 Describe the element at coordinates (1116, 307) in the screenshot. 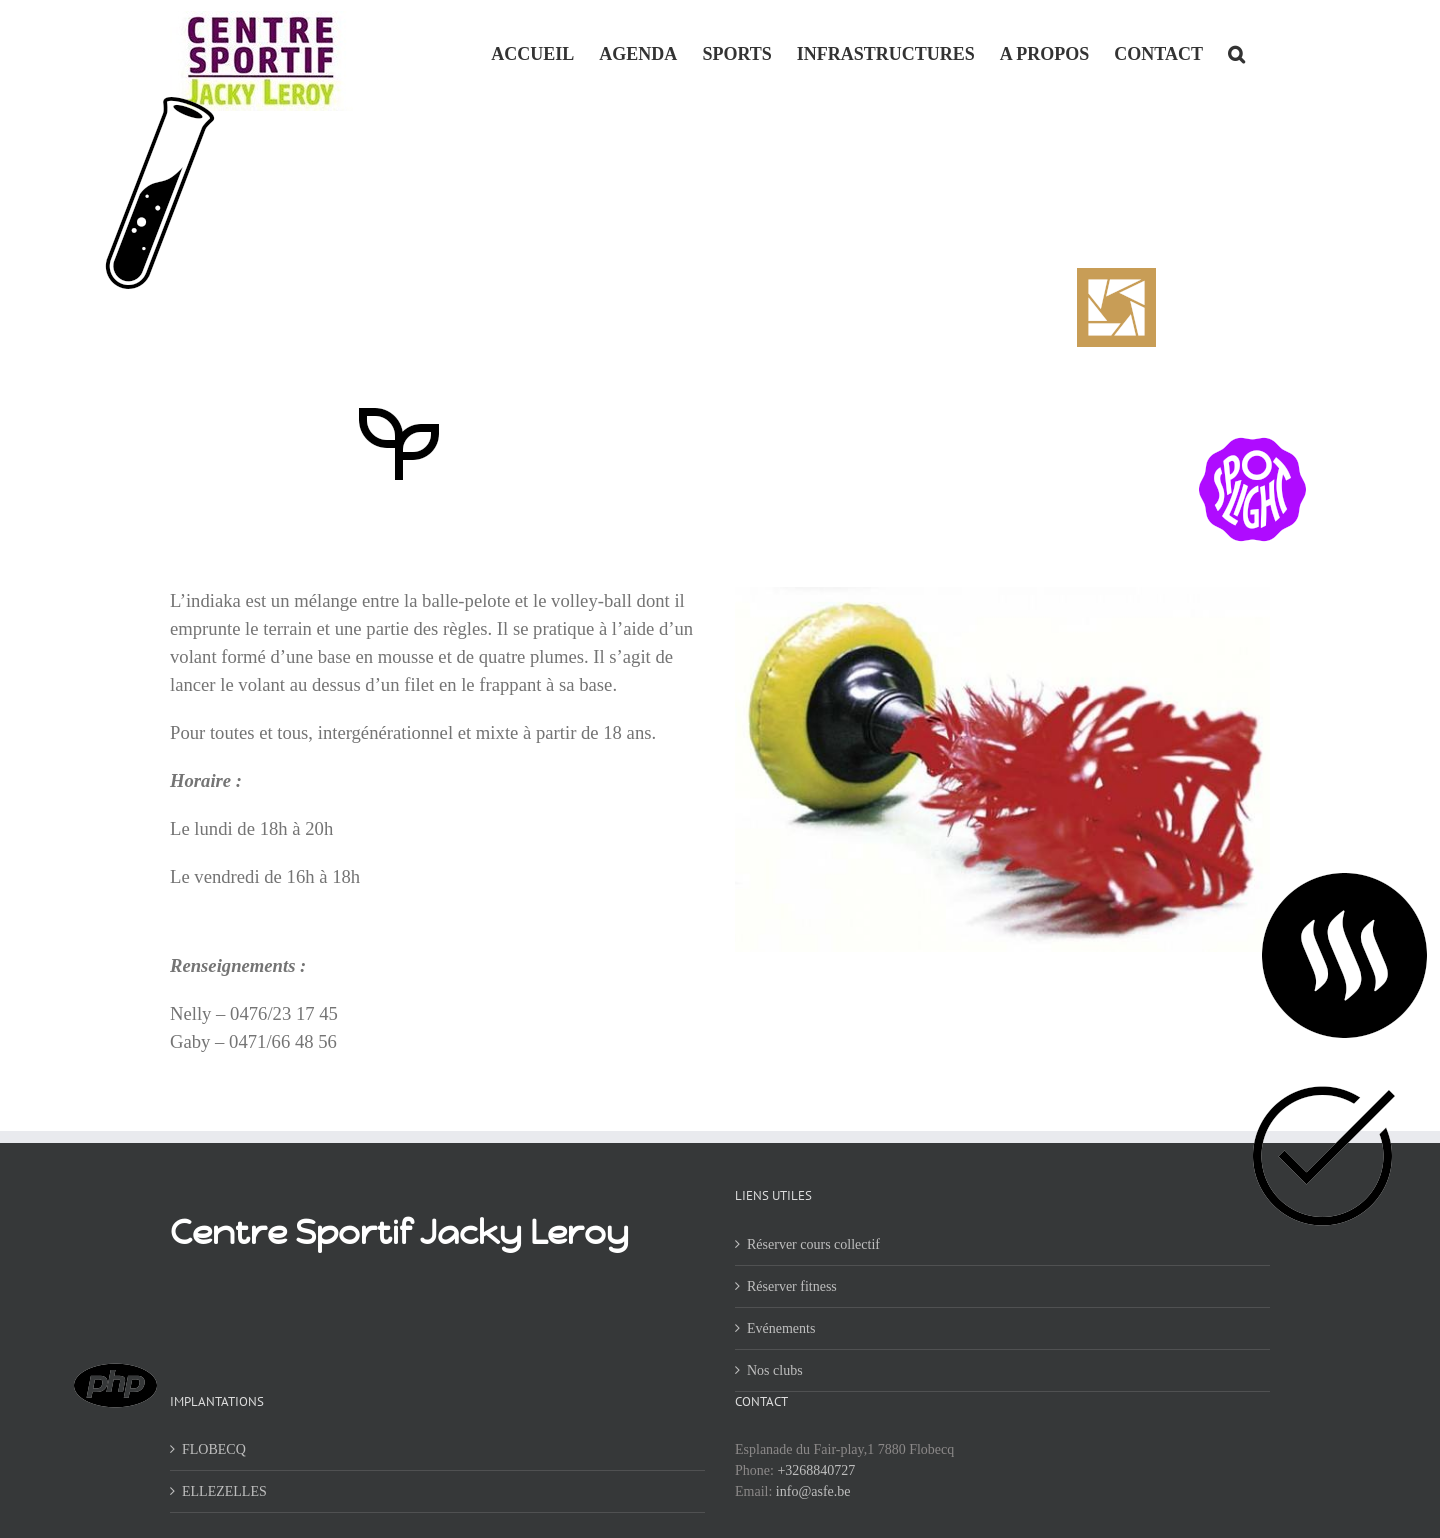

I see `open google lens for visual search` at that location.